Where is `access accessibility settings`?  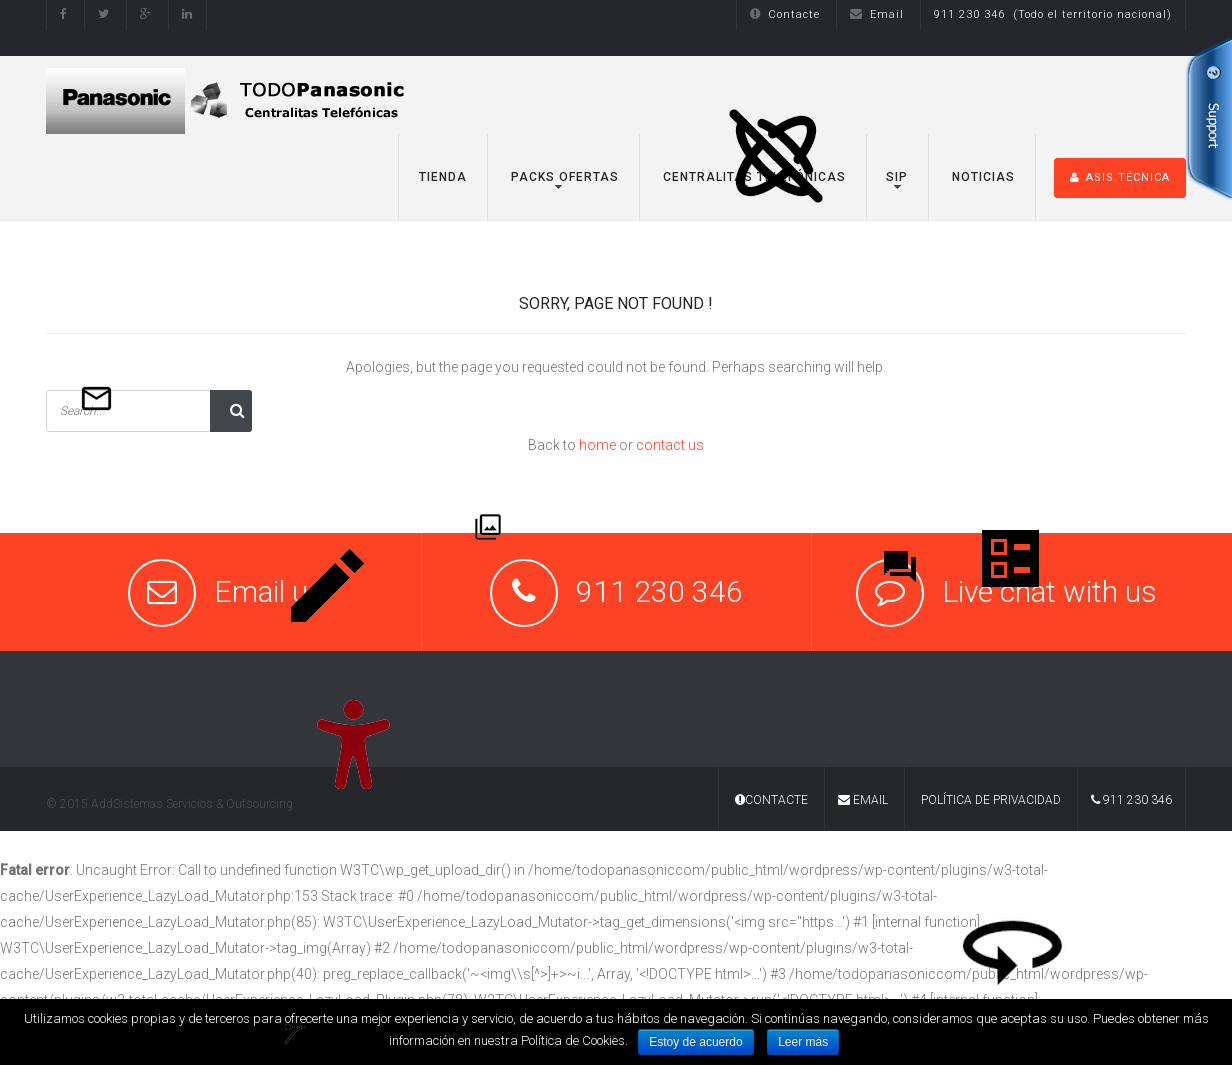 access accessibility settings is located at coordinates (353, 744).